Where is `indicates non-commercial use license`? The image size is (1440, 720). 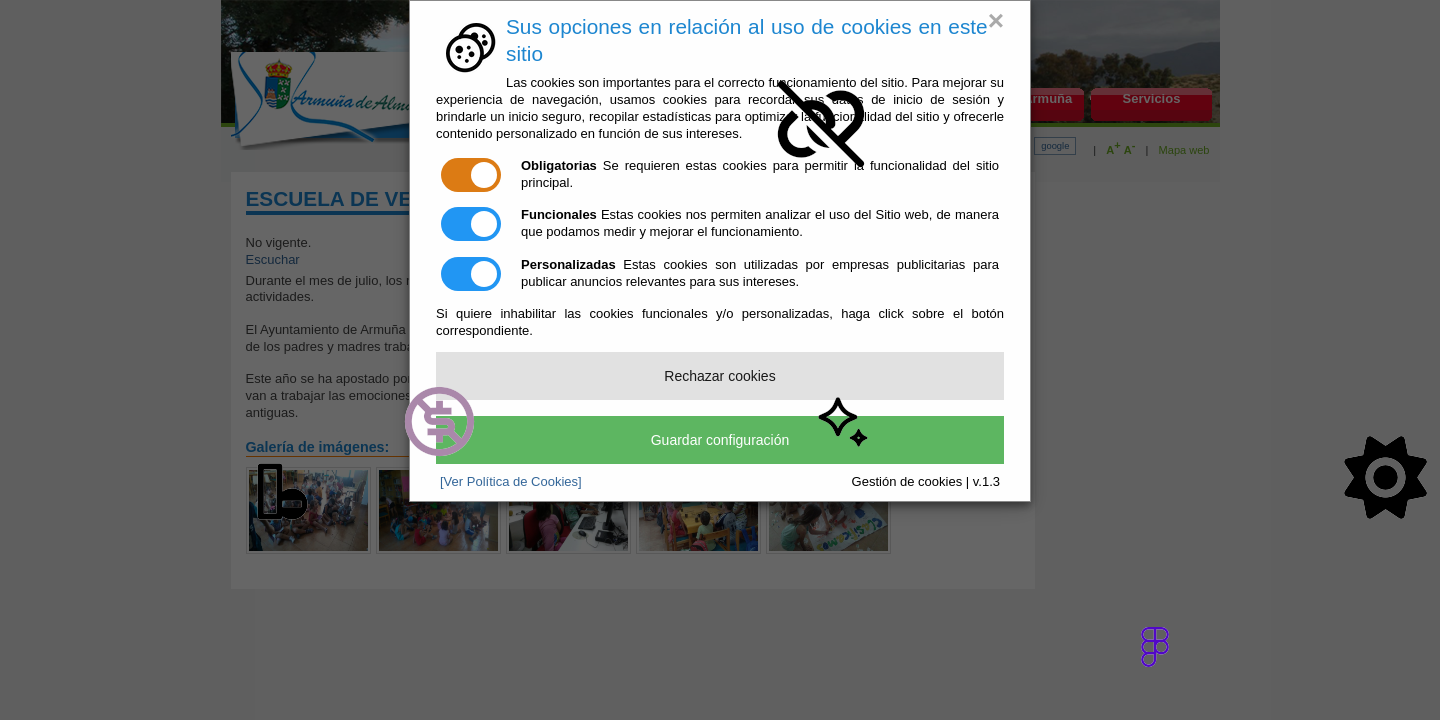
indicates non-commercial use license is located at coordinates (439, 421).